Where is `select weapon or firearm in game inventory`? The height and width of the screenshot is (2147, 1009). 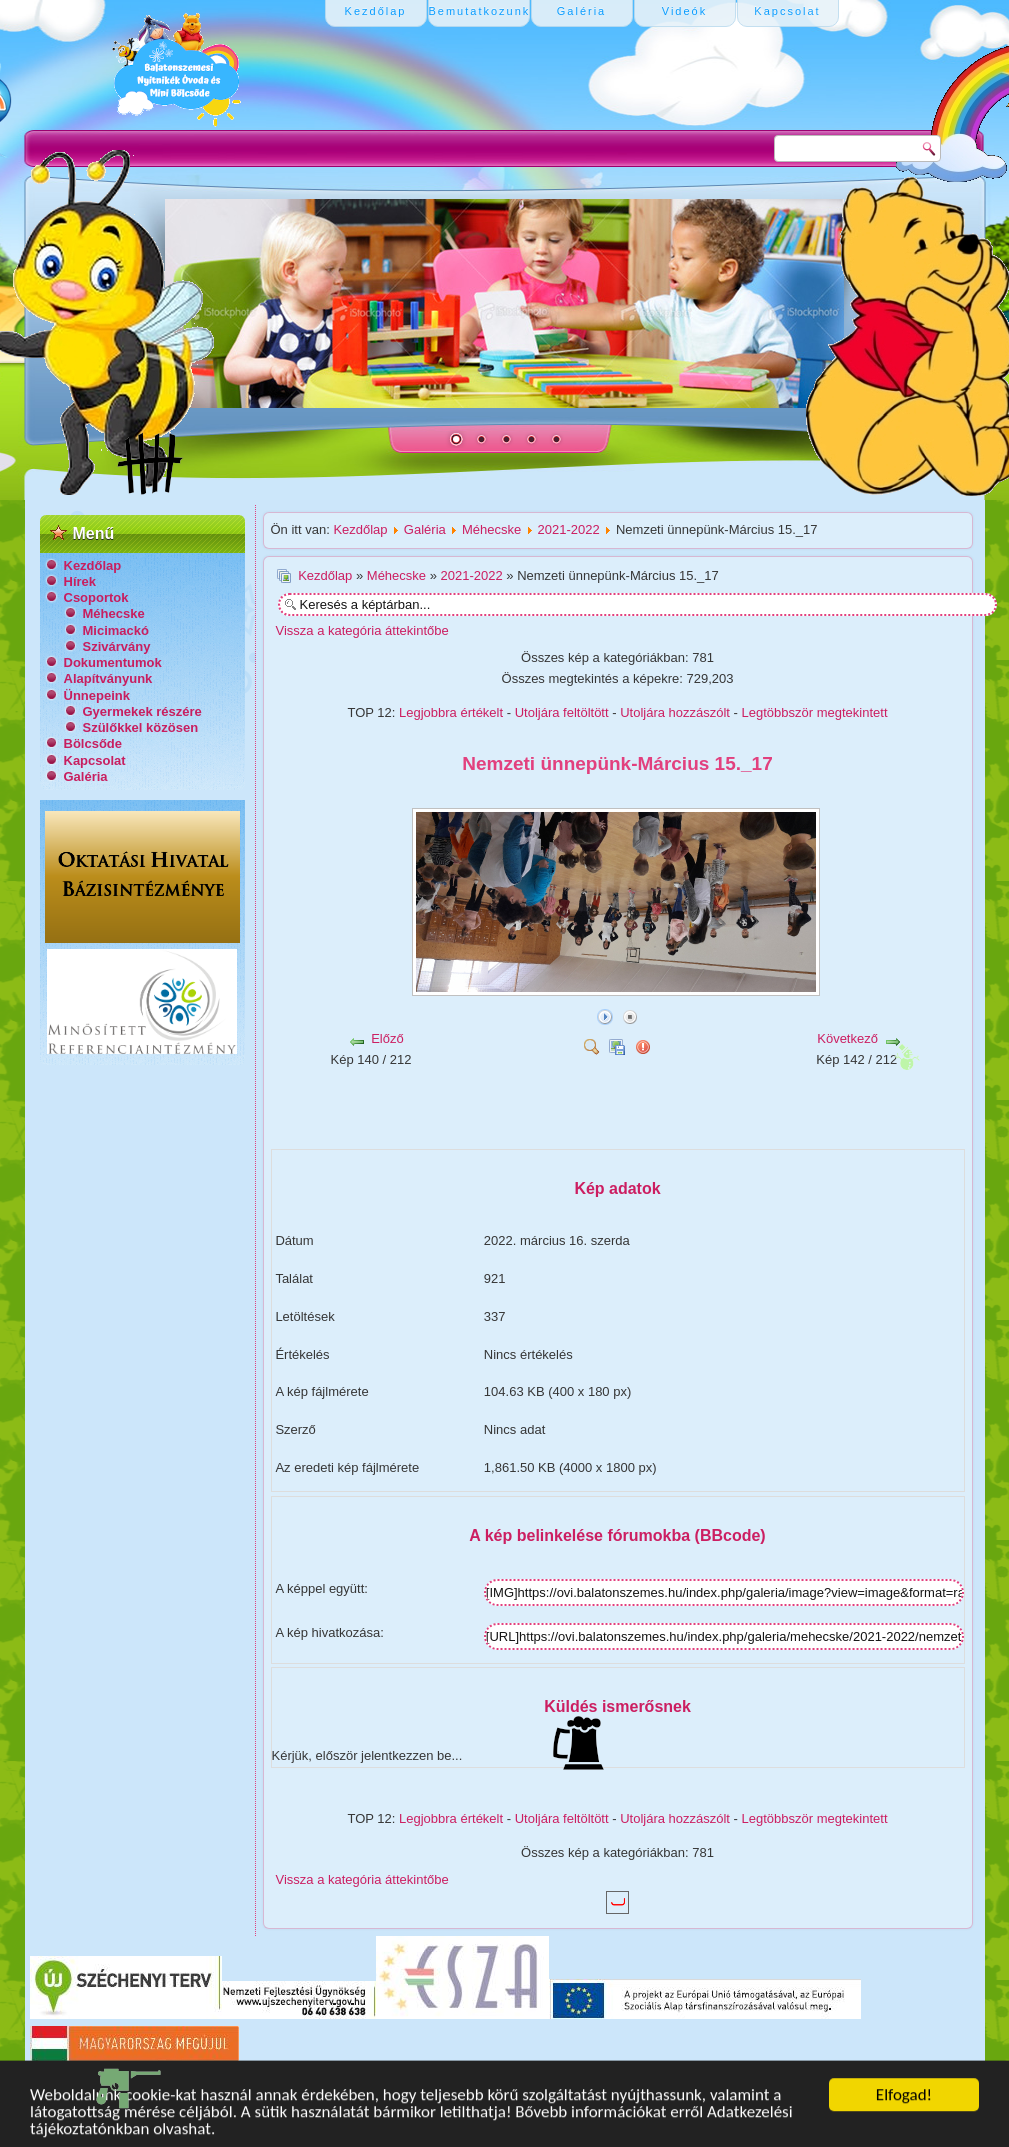
select weapon or firearm in game inventory is located at coordinates (128, 2088).